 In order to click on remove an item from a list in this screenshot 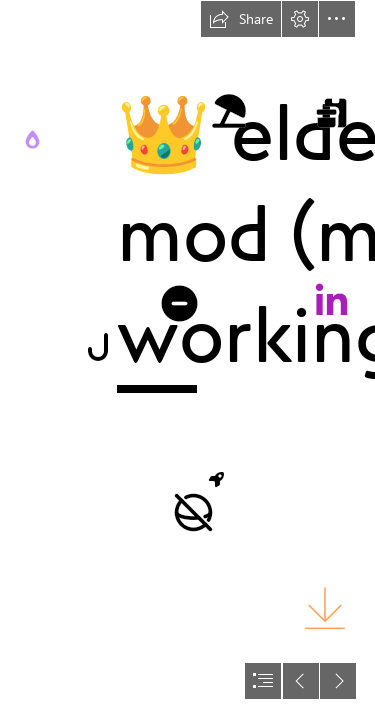, I will do `click(179, 303)`.